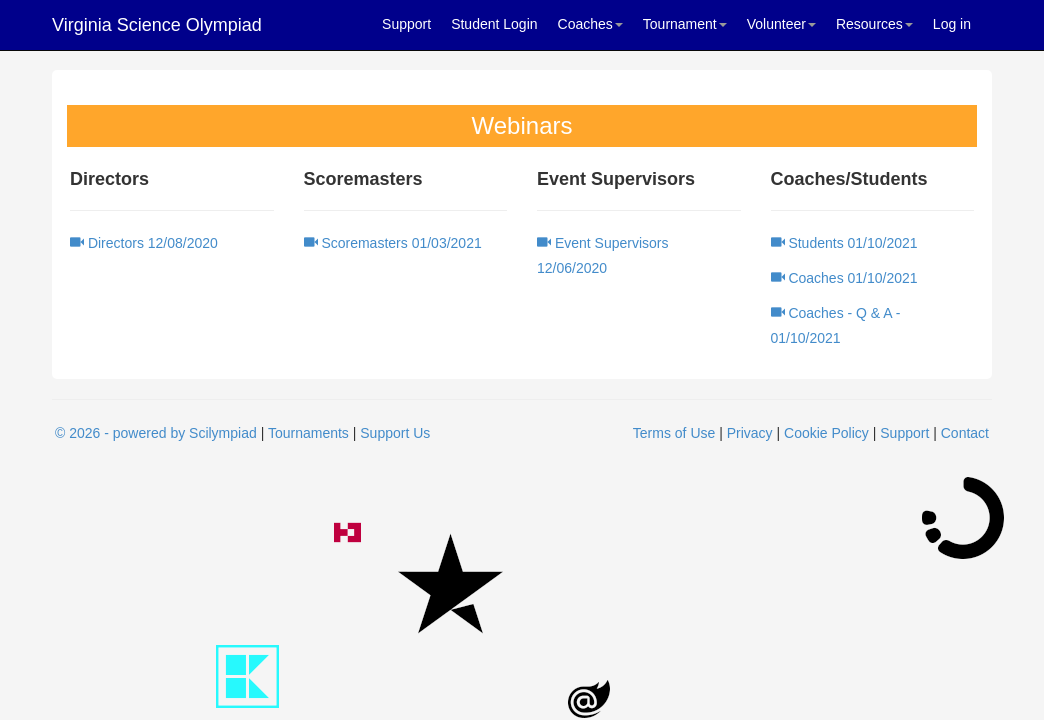 The height and width of the screenshot is (720, 1044). What do you see at coordinates (347, 532) in the screenshot?
I see `better auth authentication service logo` at bounding box center [347, 532].